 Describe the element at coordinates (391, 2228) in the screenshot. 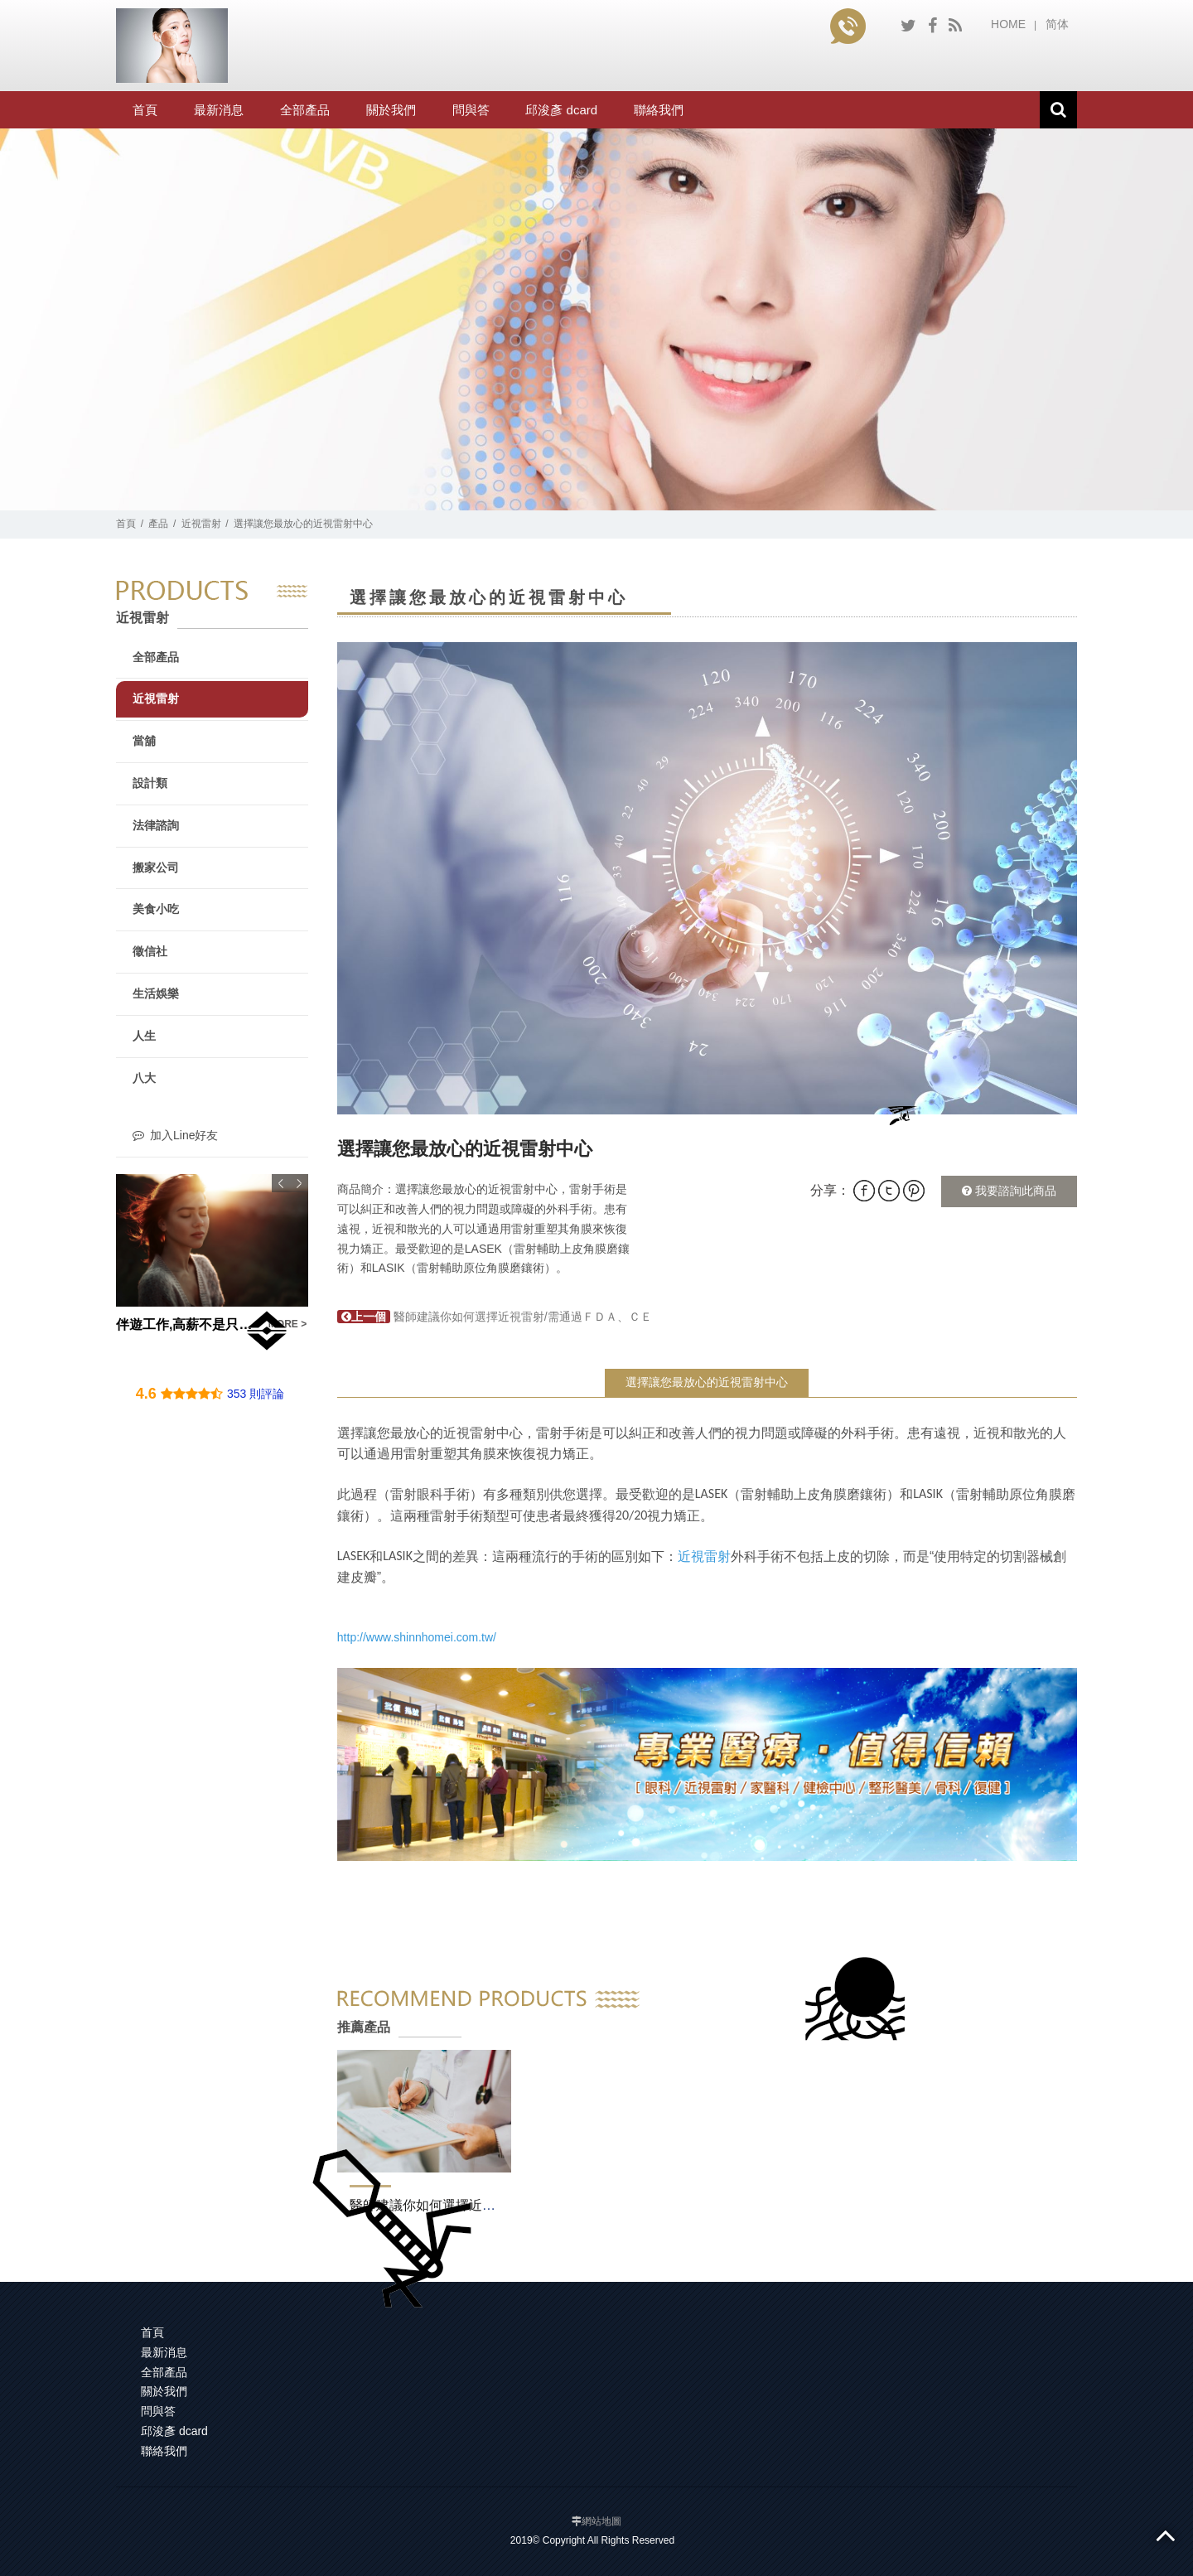

I see `indicates virus or malware detected` at that location.